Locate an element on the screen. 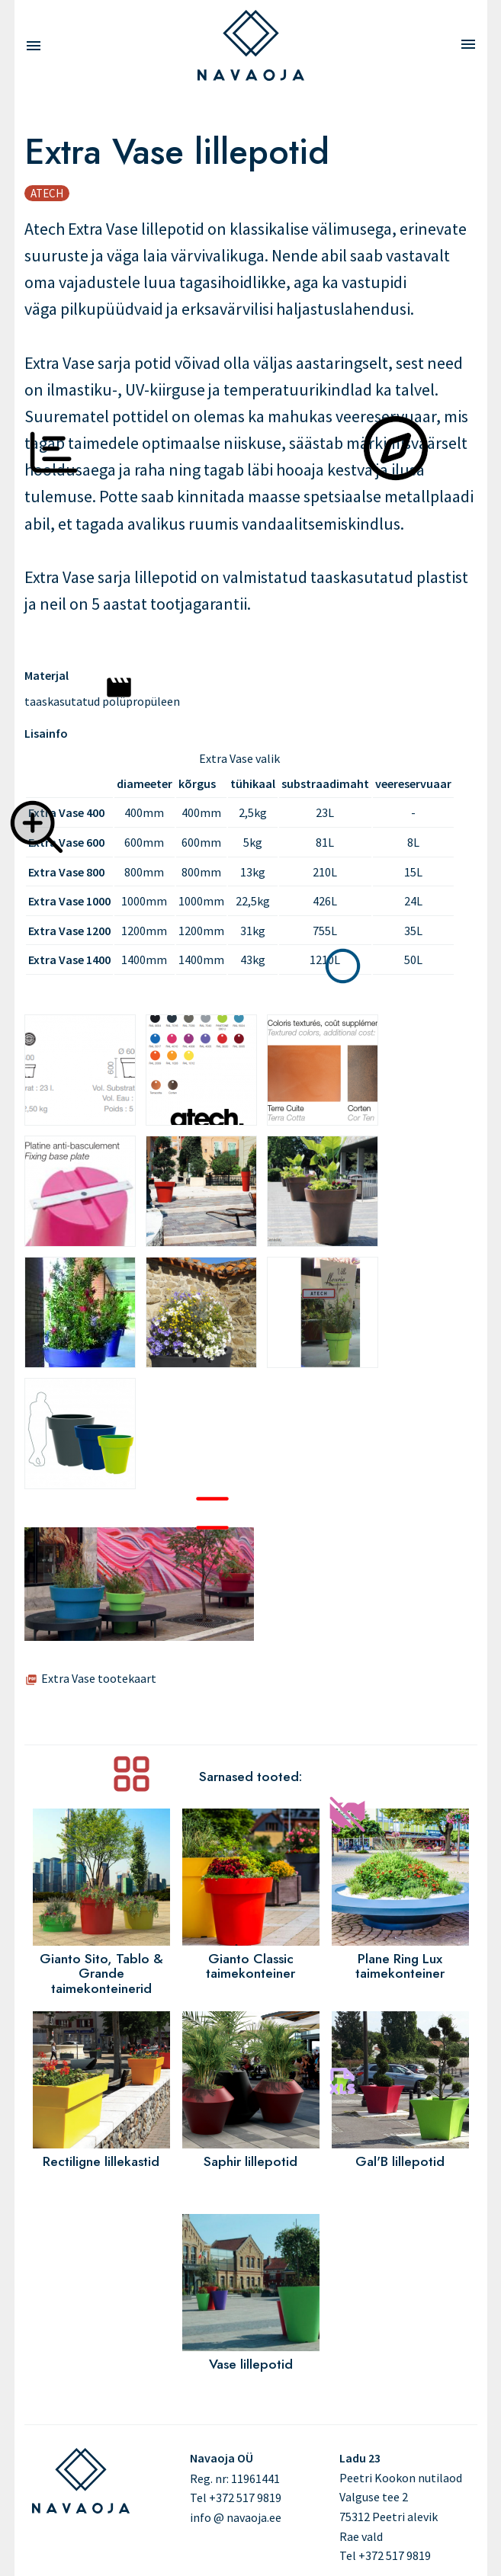 This screenshot has width=501, height=2576. create a new video or movie project is located at coordinates (119, 687).